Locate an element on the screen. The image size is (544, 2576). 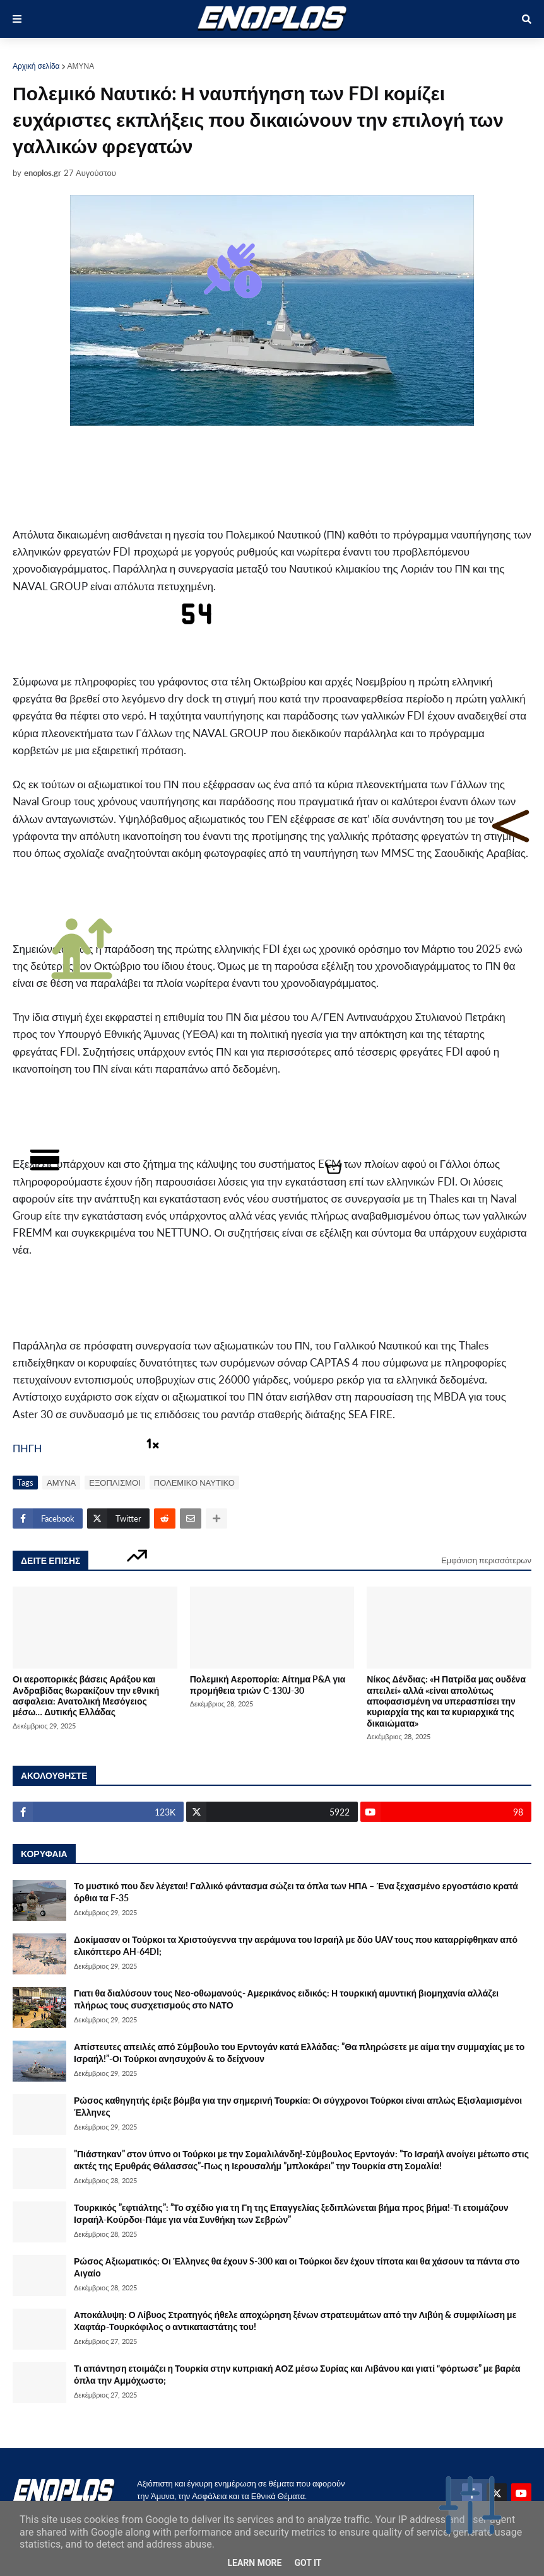
adjust settings or preferences is located at coordinates (470, 2505).